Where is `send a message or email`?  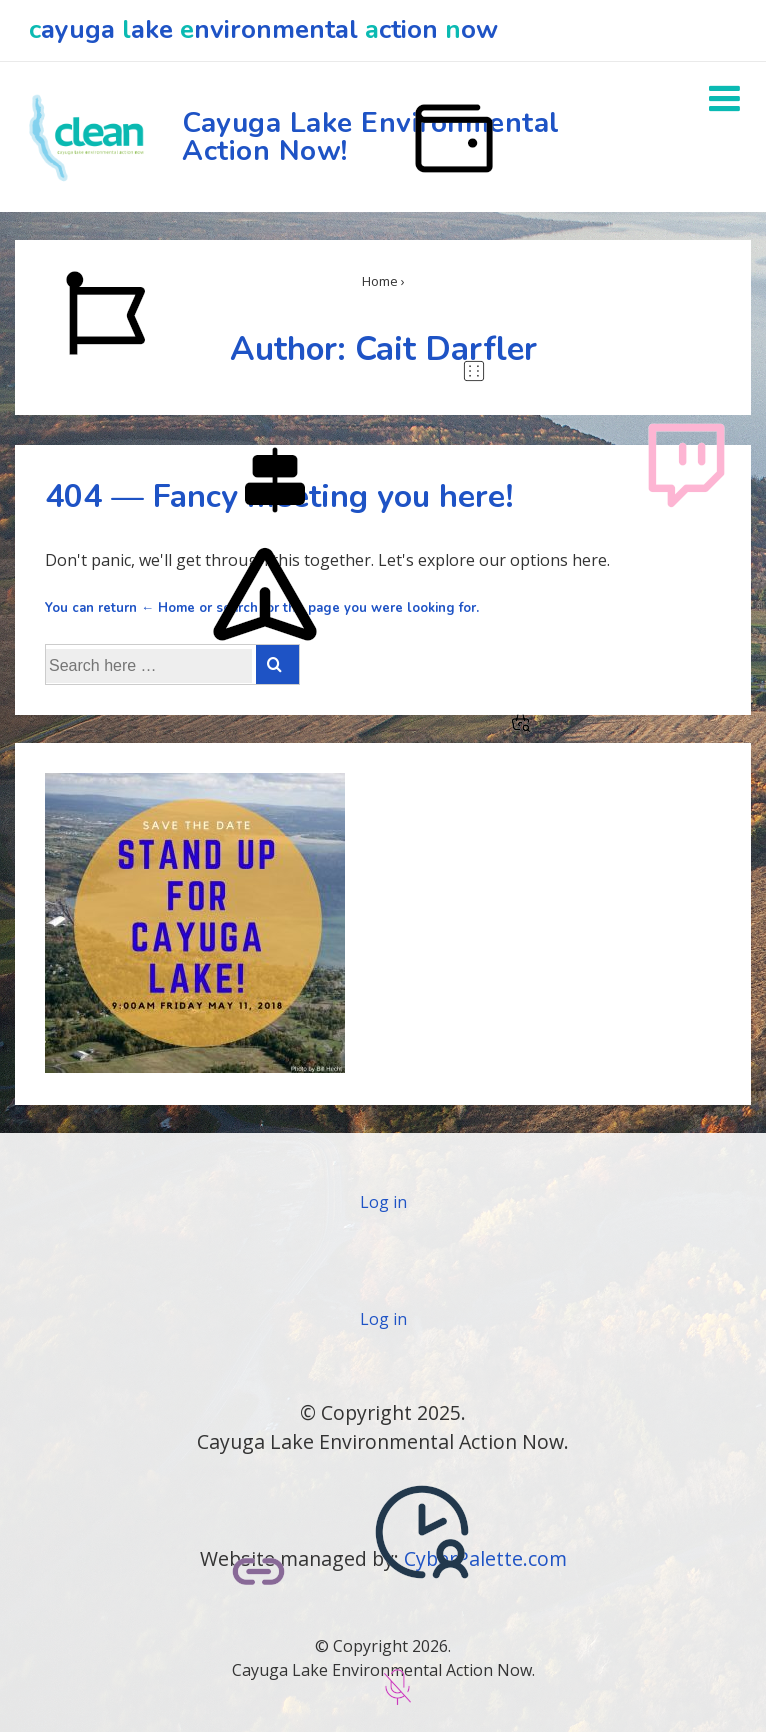
send a message or email is located at coordinates (265, 596).